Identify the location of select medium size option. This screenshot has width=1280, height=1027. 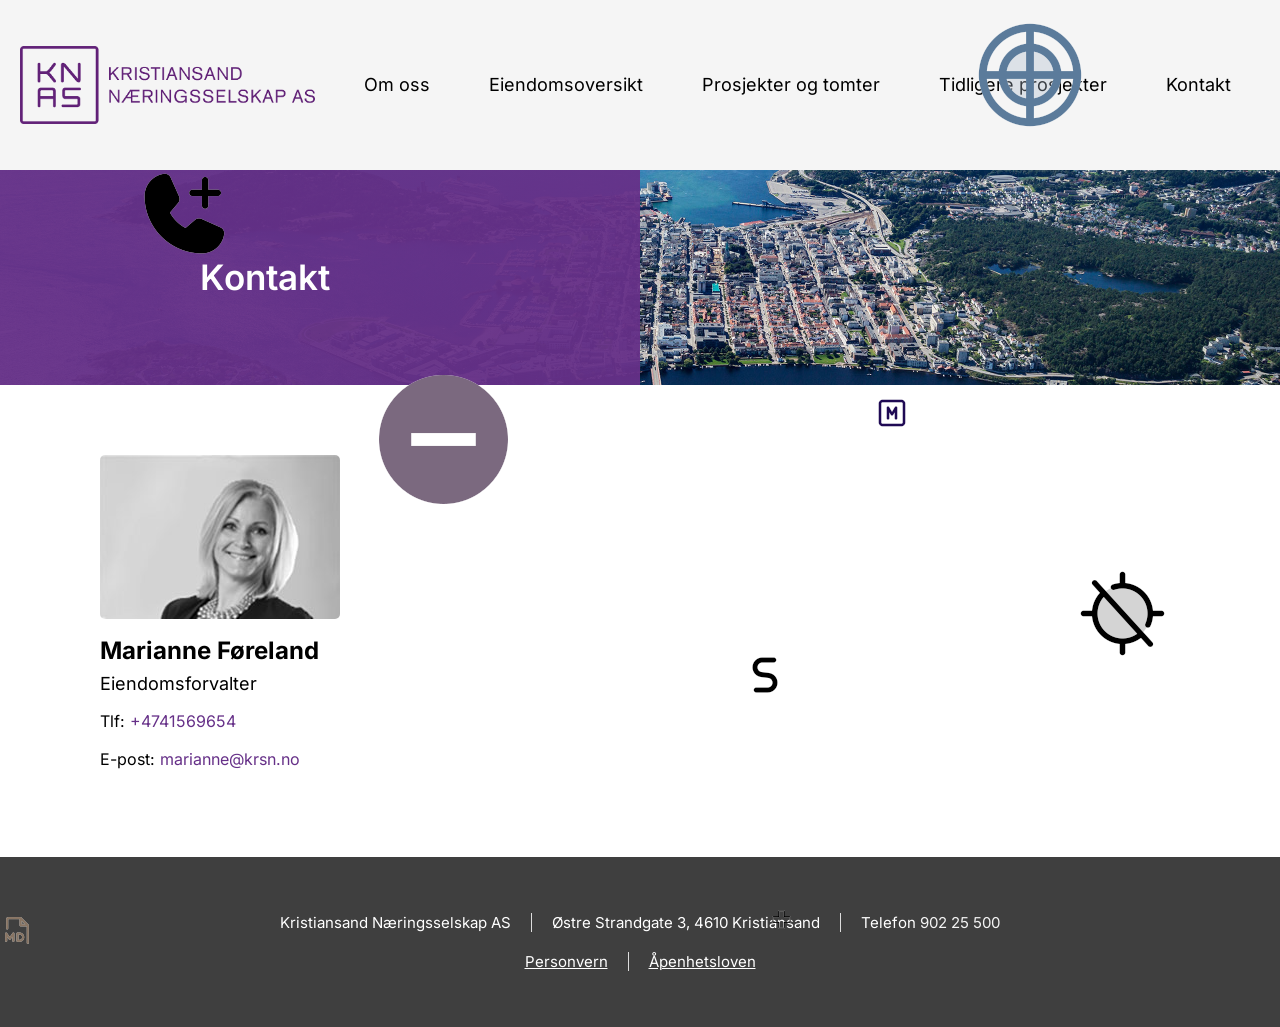
(892, 413).